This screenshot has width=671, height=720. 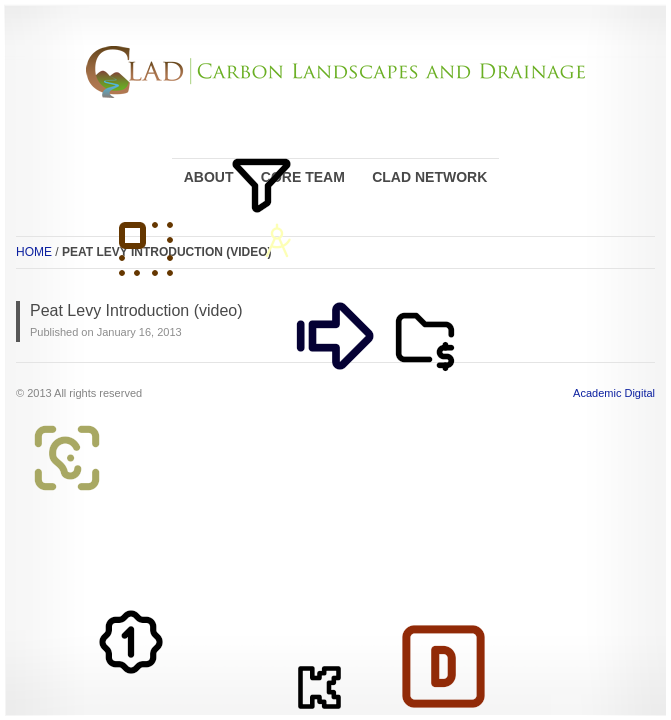 I want to click on access financial documents folder, so click(x=425, y=339).